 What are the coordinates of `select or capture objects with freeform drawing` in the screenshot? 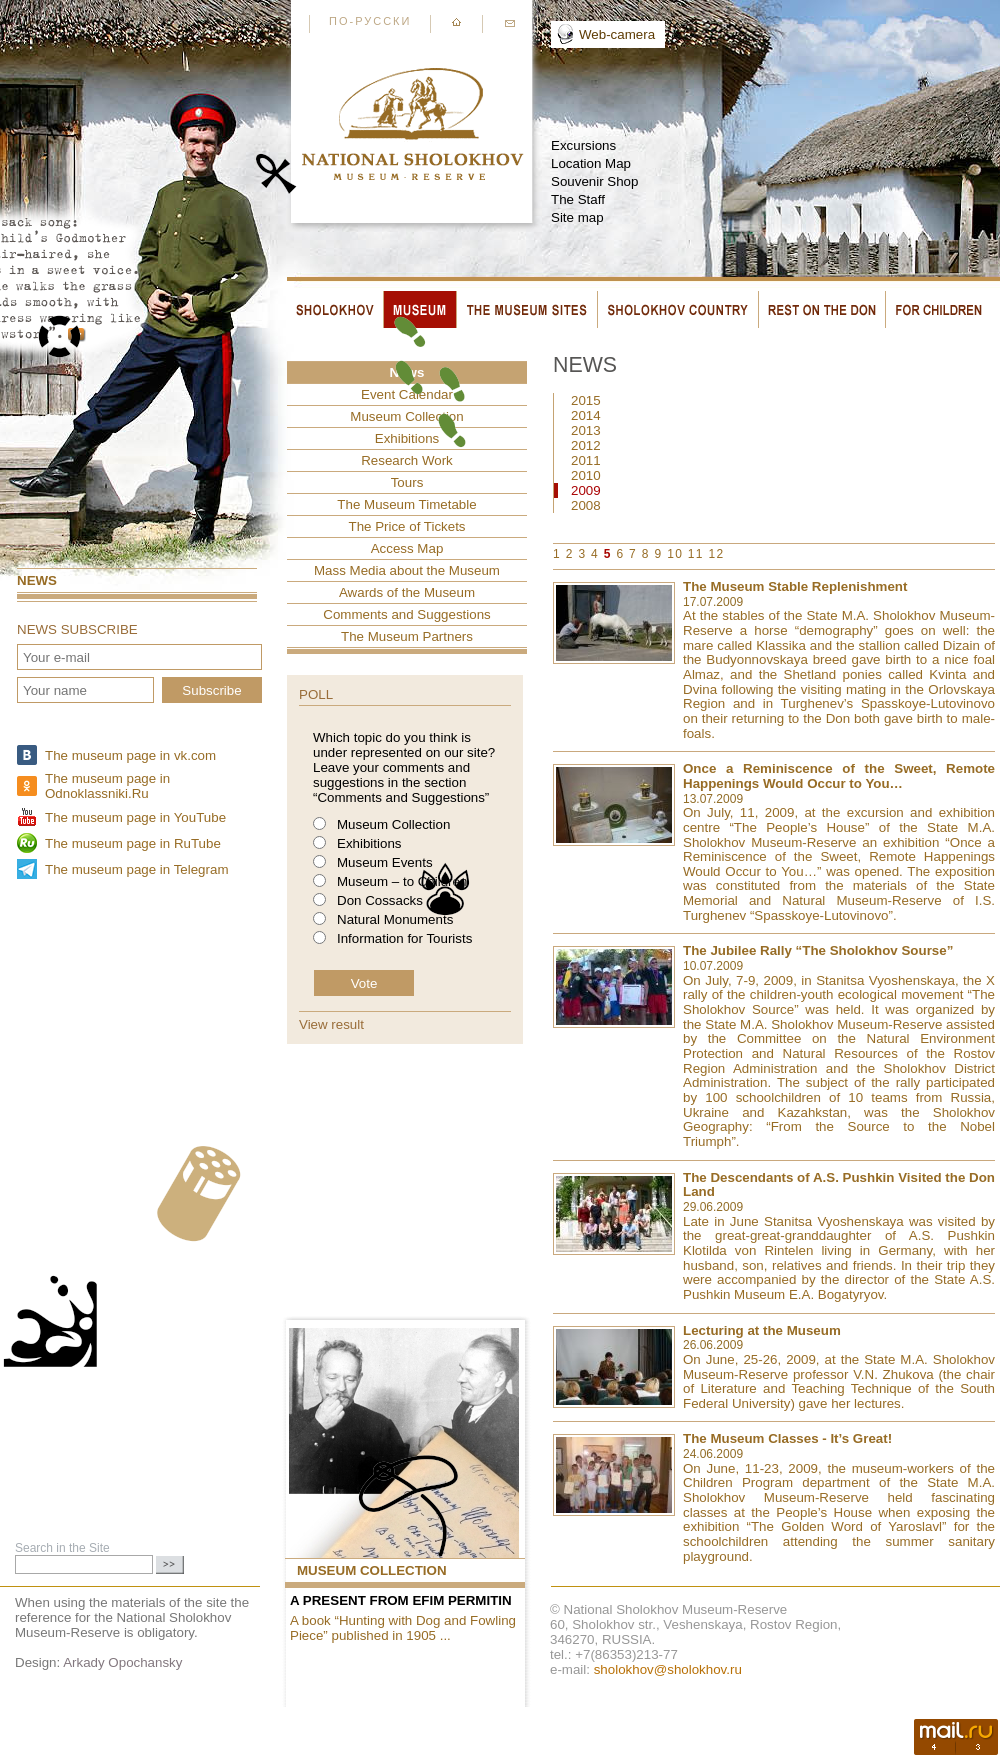 It's located at (409, 1506).